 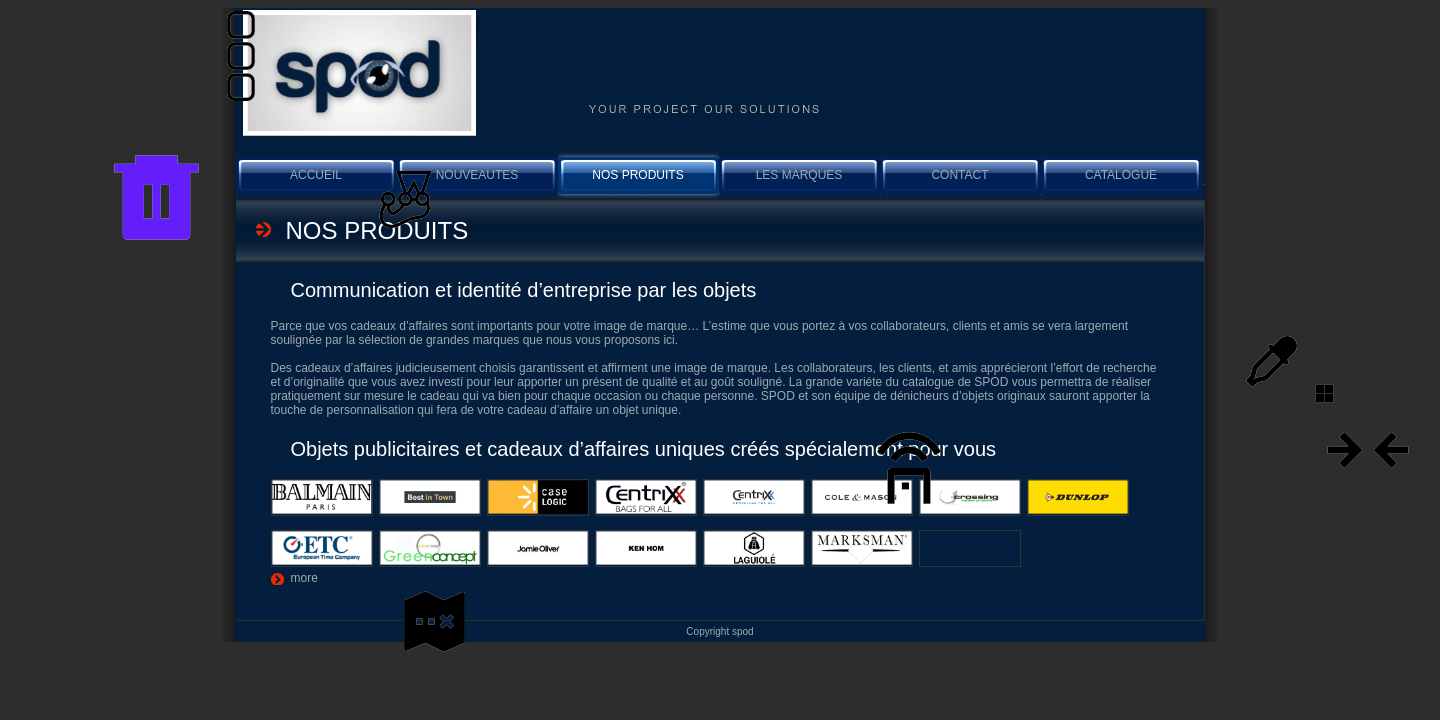 What do you see at coordinates (1271, 361) in the screenshot?
I see `pick a color from the screen` at bounding box center [1271, 361].